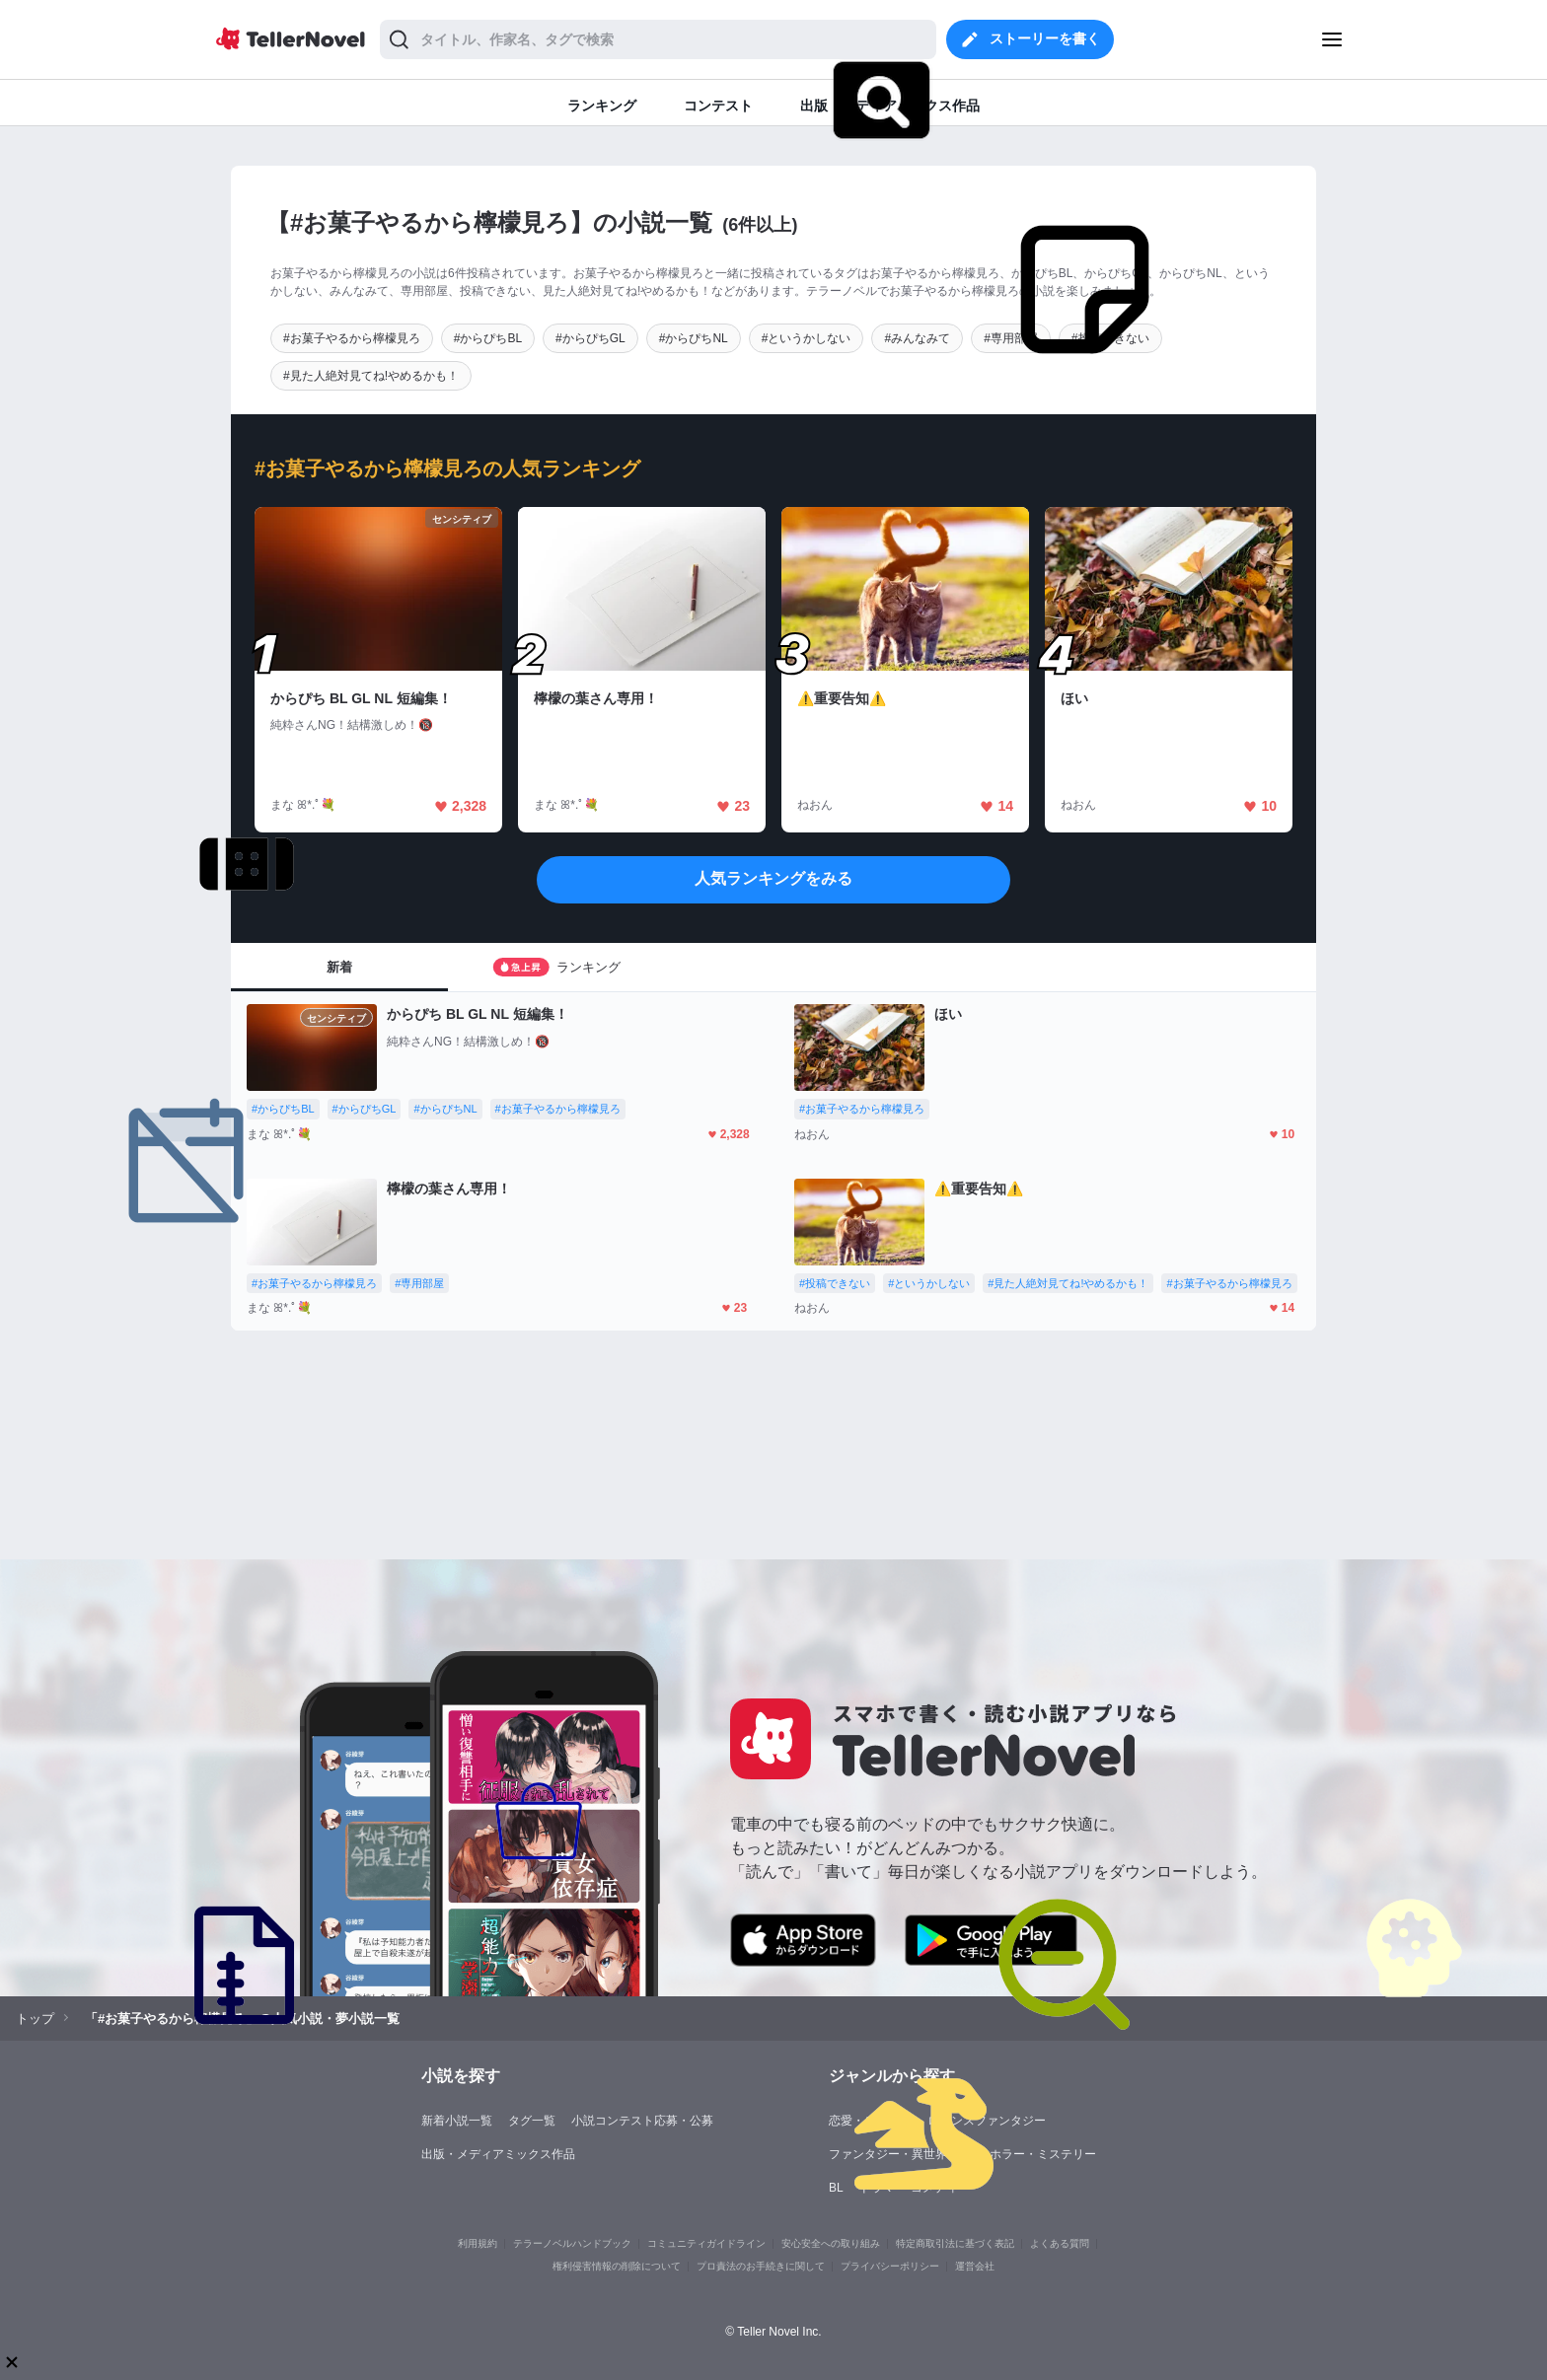 The image size is (1547, 2380). Describe the element at coordinates (247, 864) in the screenshot. I see `access first aid or medical resources` at that location.